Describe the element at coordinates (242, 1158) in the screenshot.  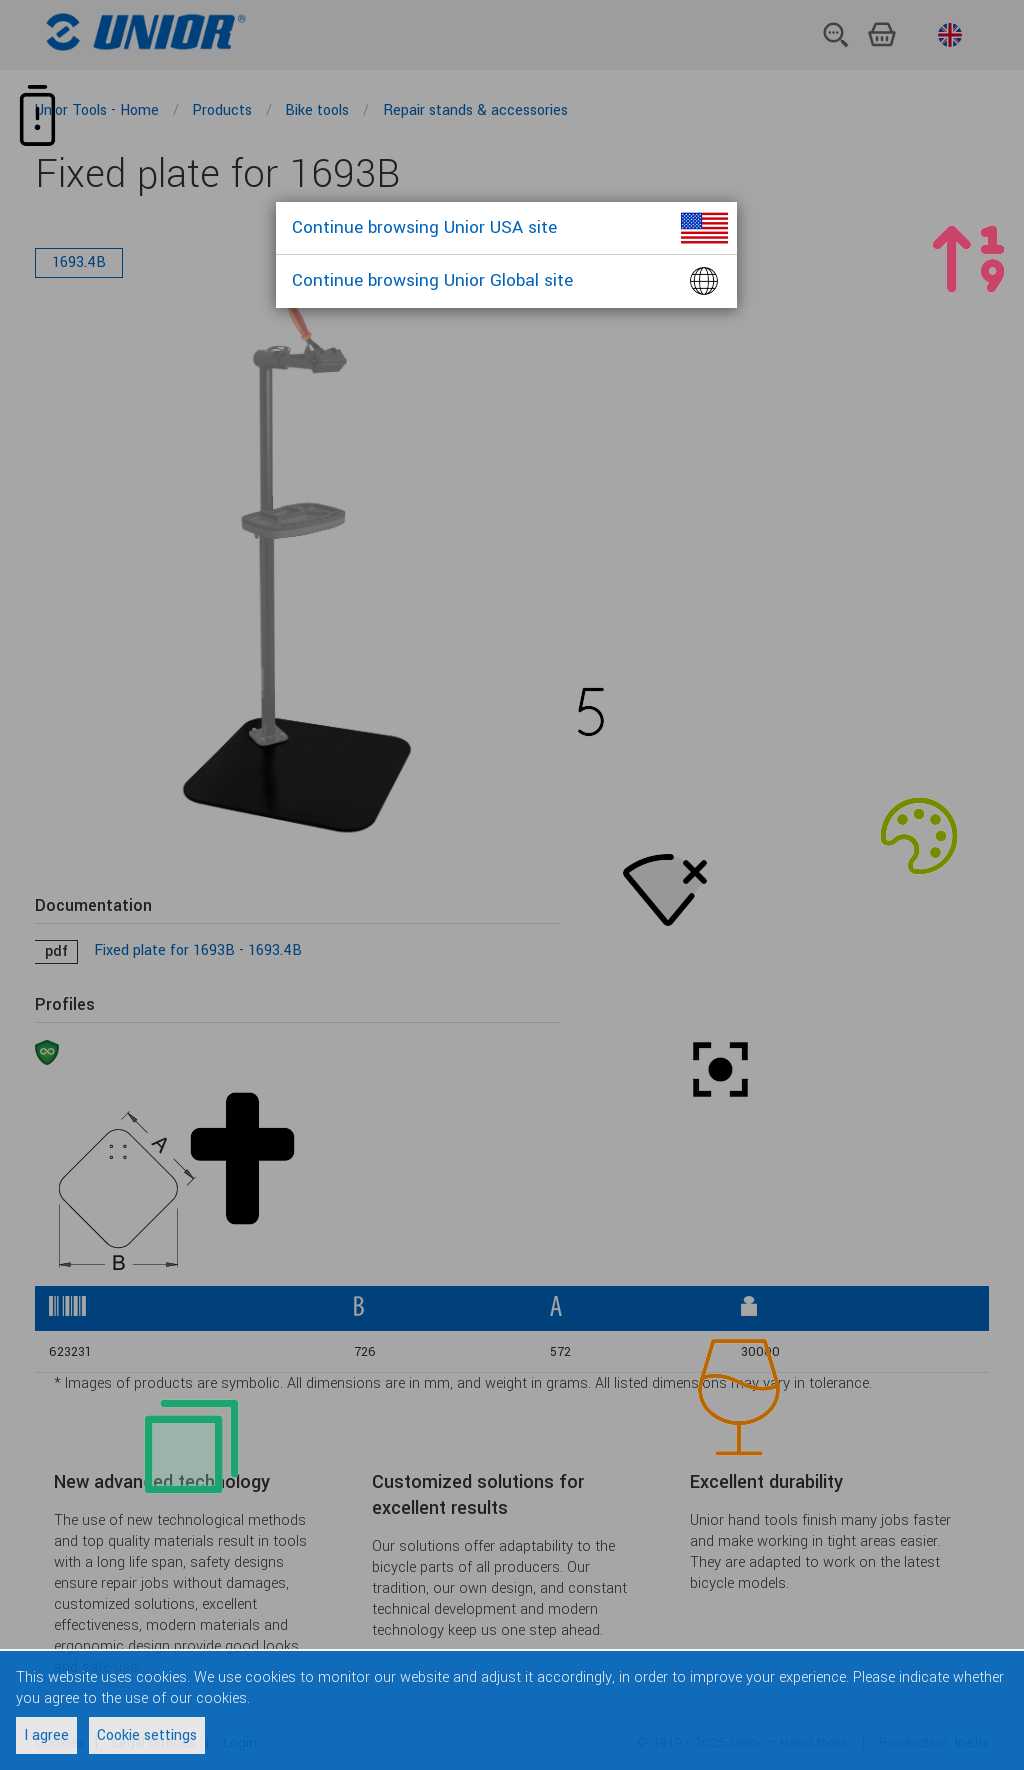
I see `religious or faith-related content` at that location.